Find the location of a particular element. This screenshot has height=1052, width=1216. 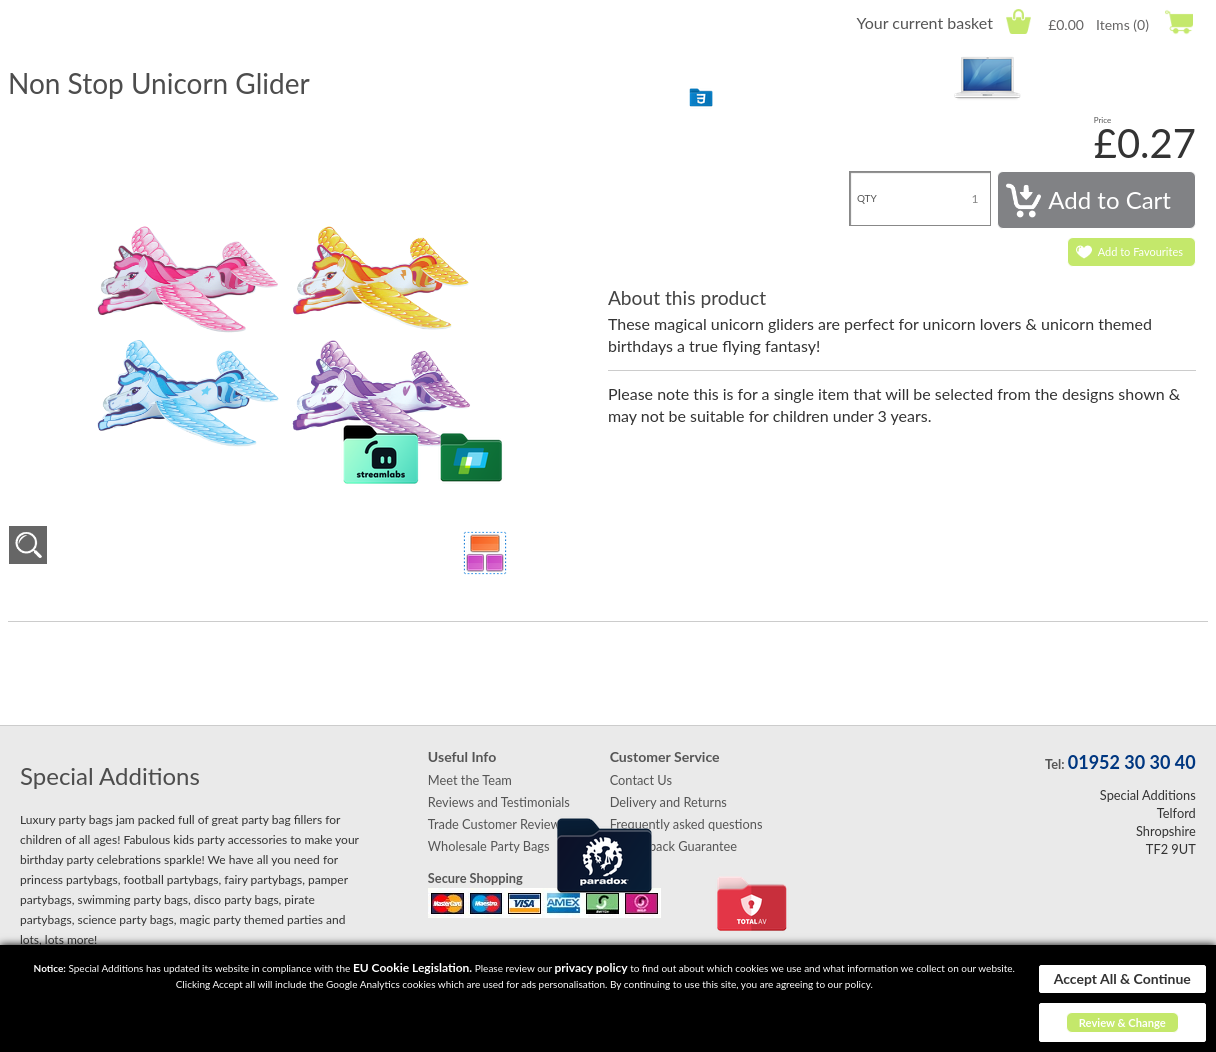

open jquery mobile project folder is located at coordinates (471, 459).